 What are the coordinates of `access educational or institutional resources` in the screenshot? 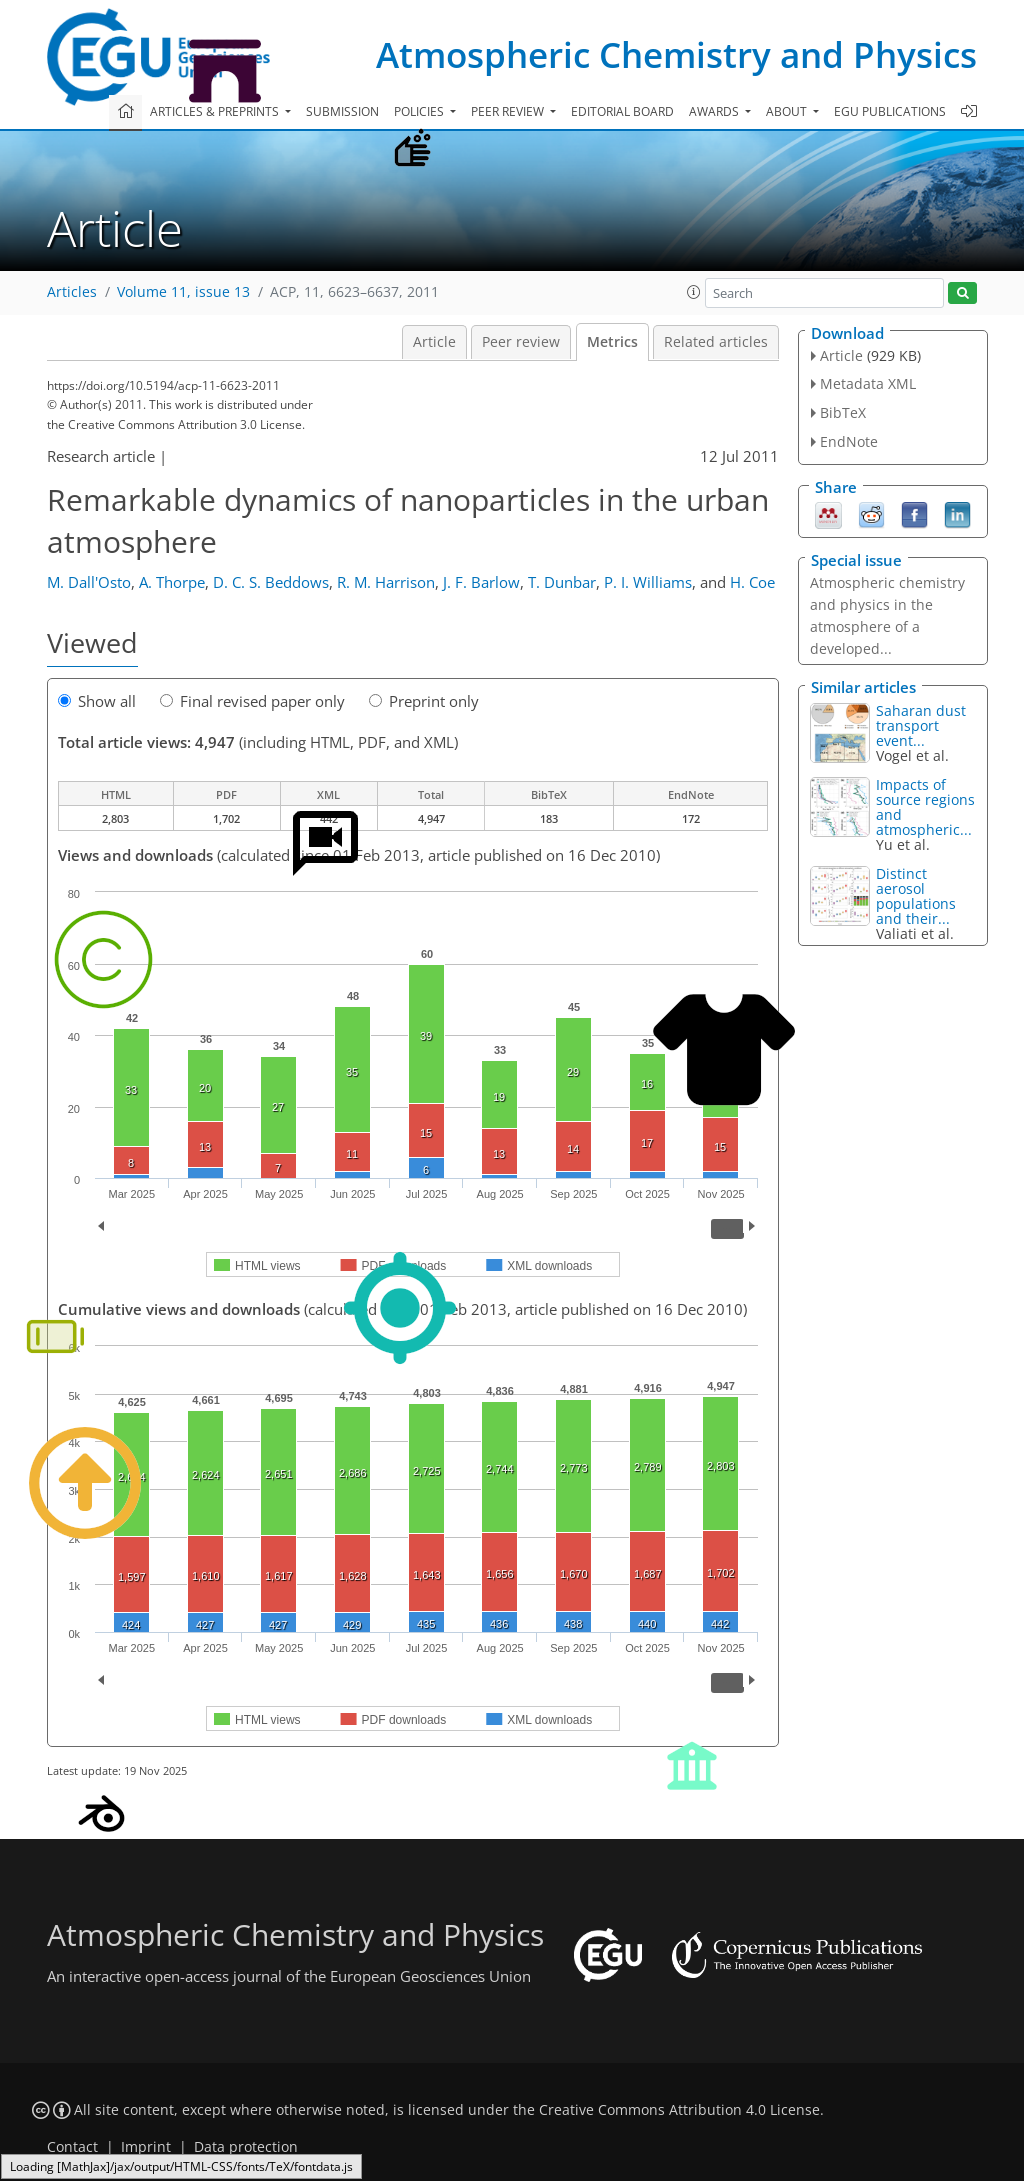 It's located at (692, 1765).